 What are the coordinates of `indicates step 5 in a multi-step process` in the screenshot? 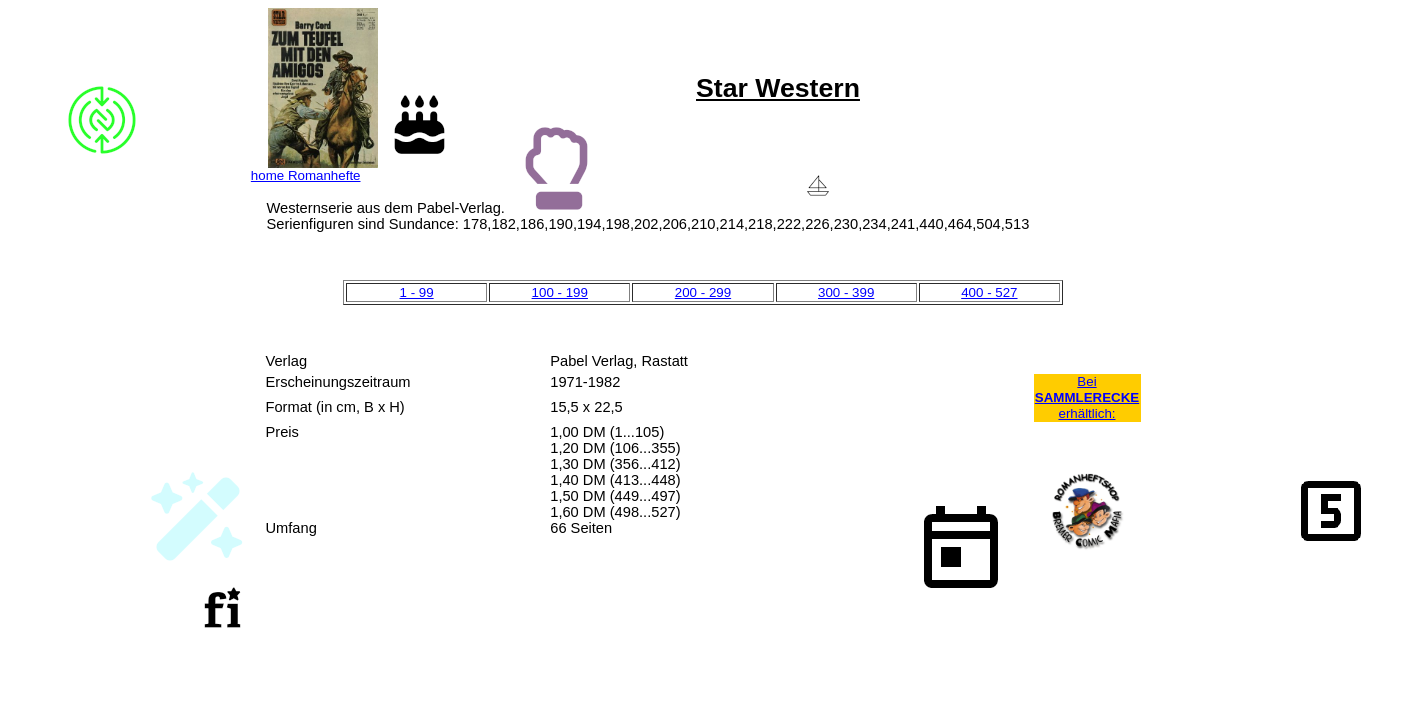 It's located at (1331, 511).